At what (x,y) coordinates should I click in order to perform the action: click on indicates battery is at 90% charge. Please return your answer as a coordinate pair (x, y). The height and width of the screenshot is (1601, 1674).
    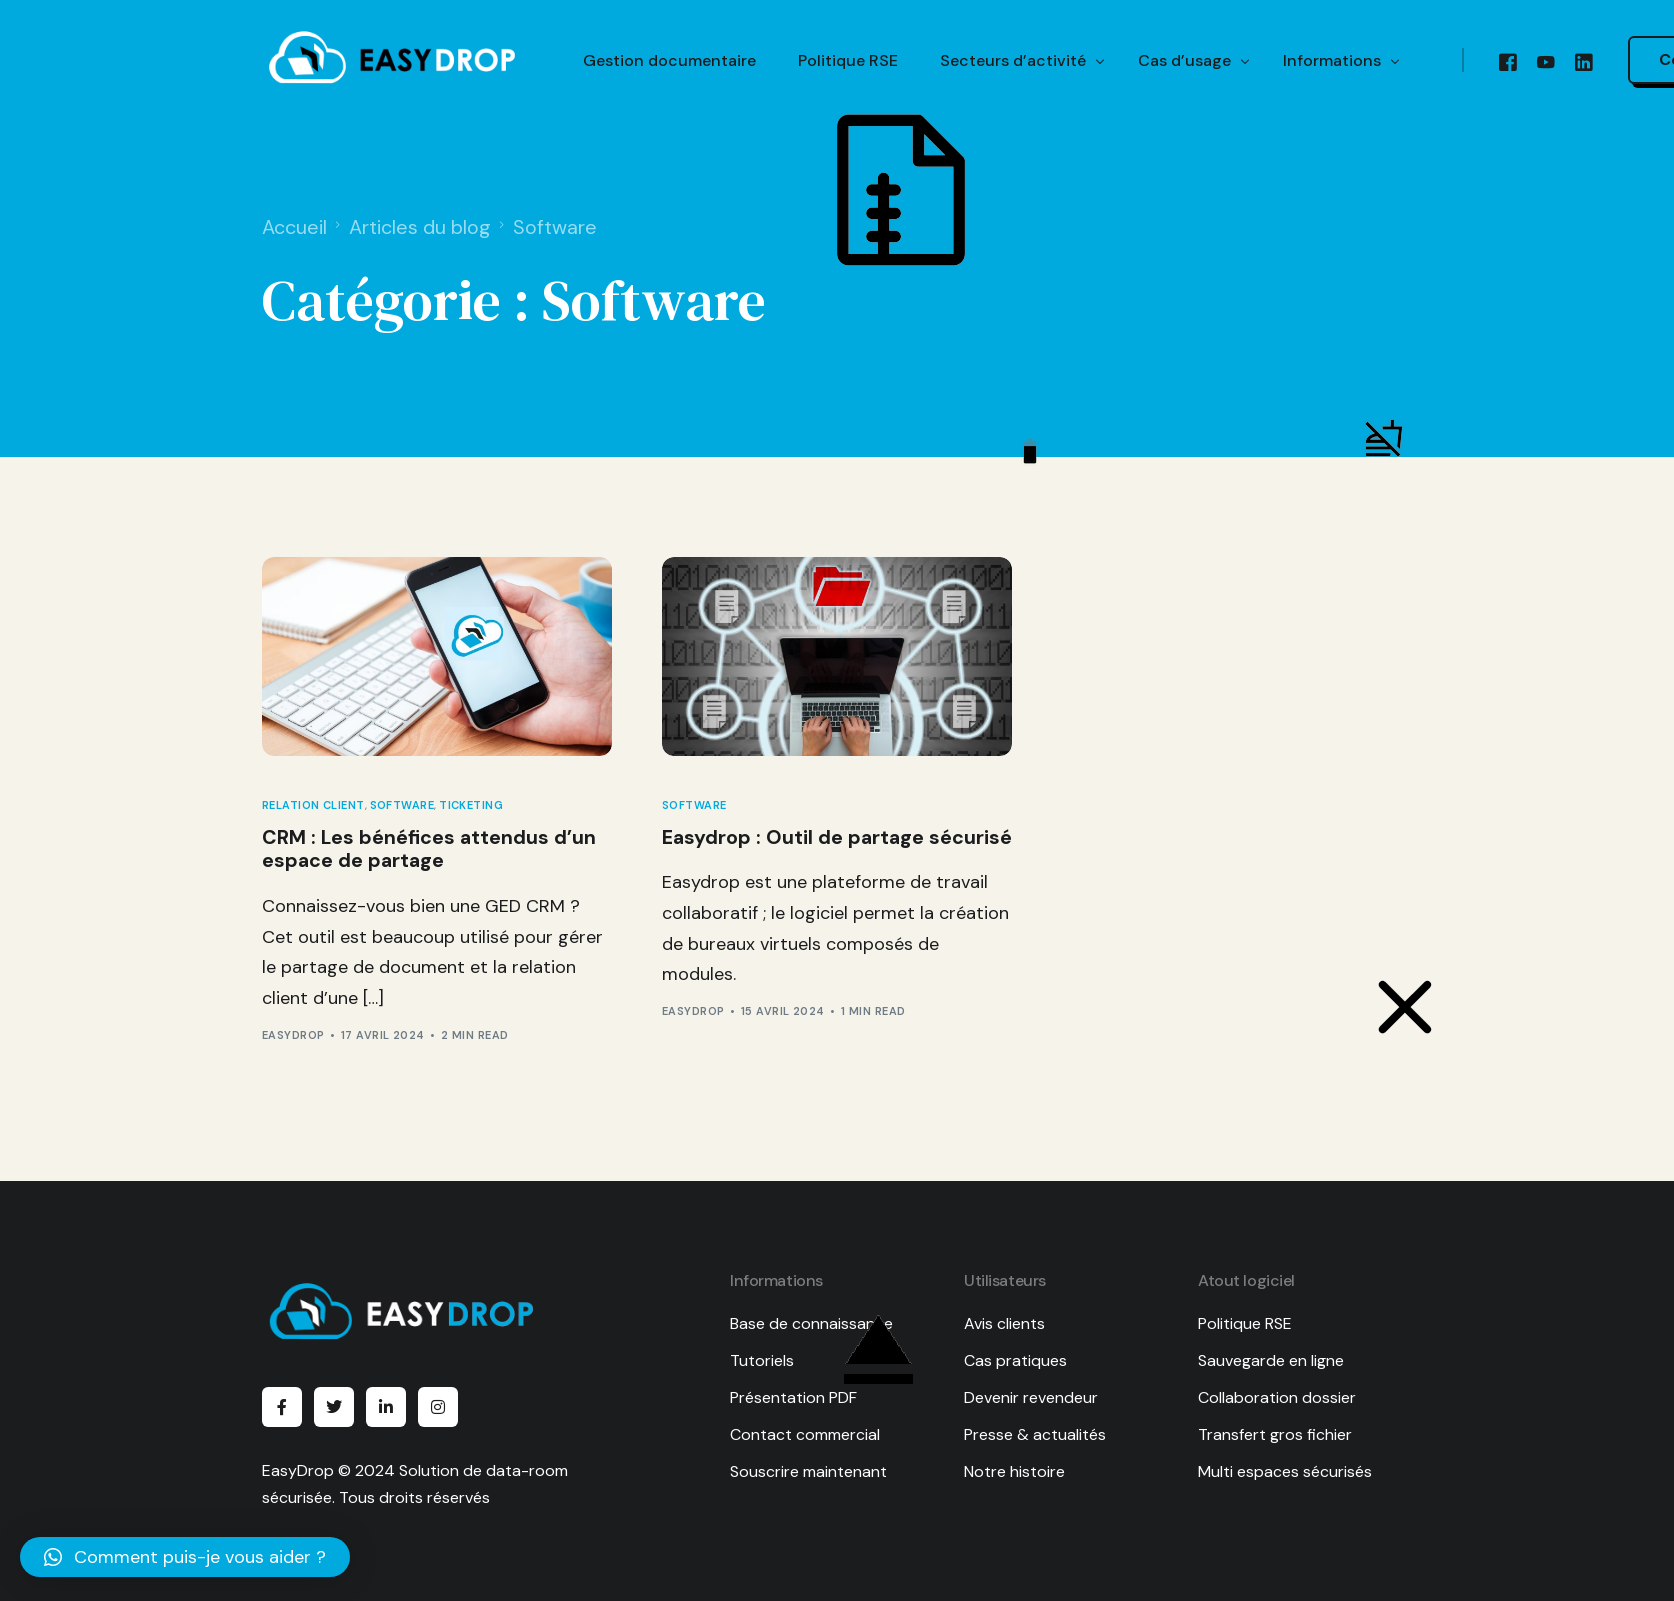
    Looking at the image, I should click on (1030, 451).